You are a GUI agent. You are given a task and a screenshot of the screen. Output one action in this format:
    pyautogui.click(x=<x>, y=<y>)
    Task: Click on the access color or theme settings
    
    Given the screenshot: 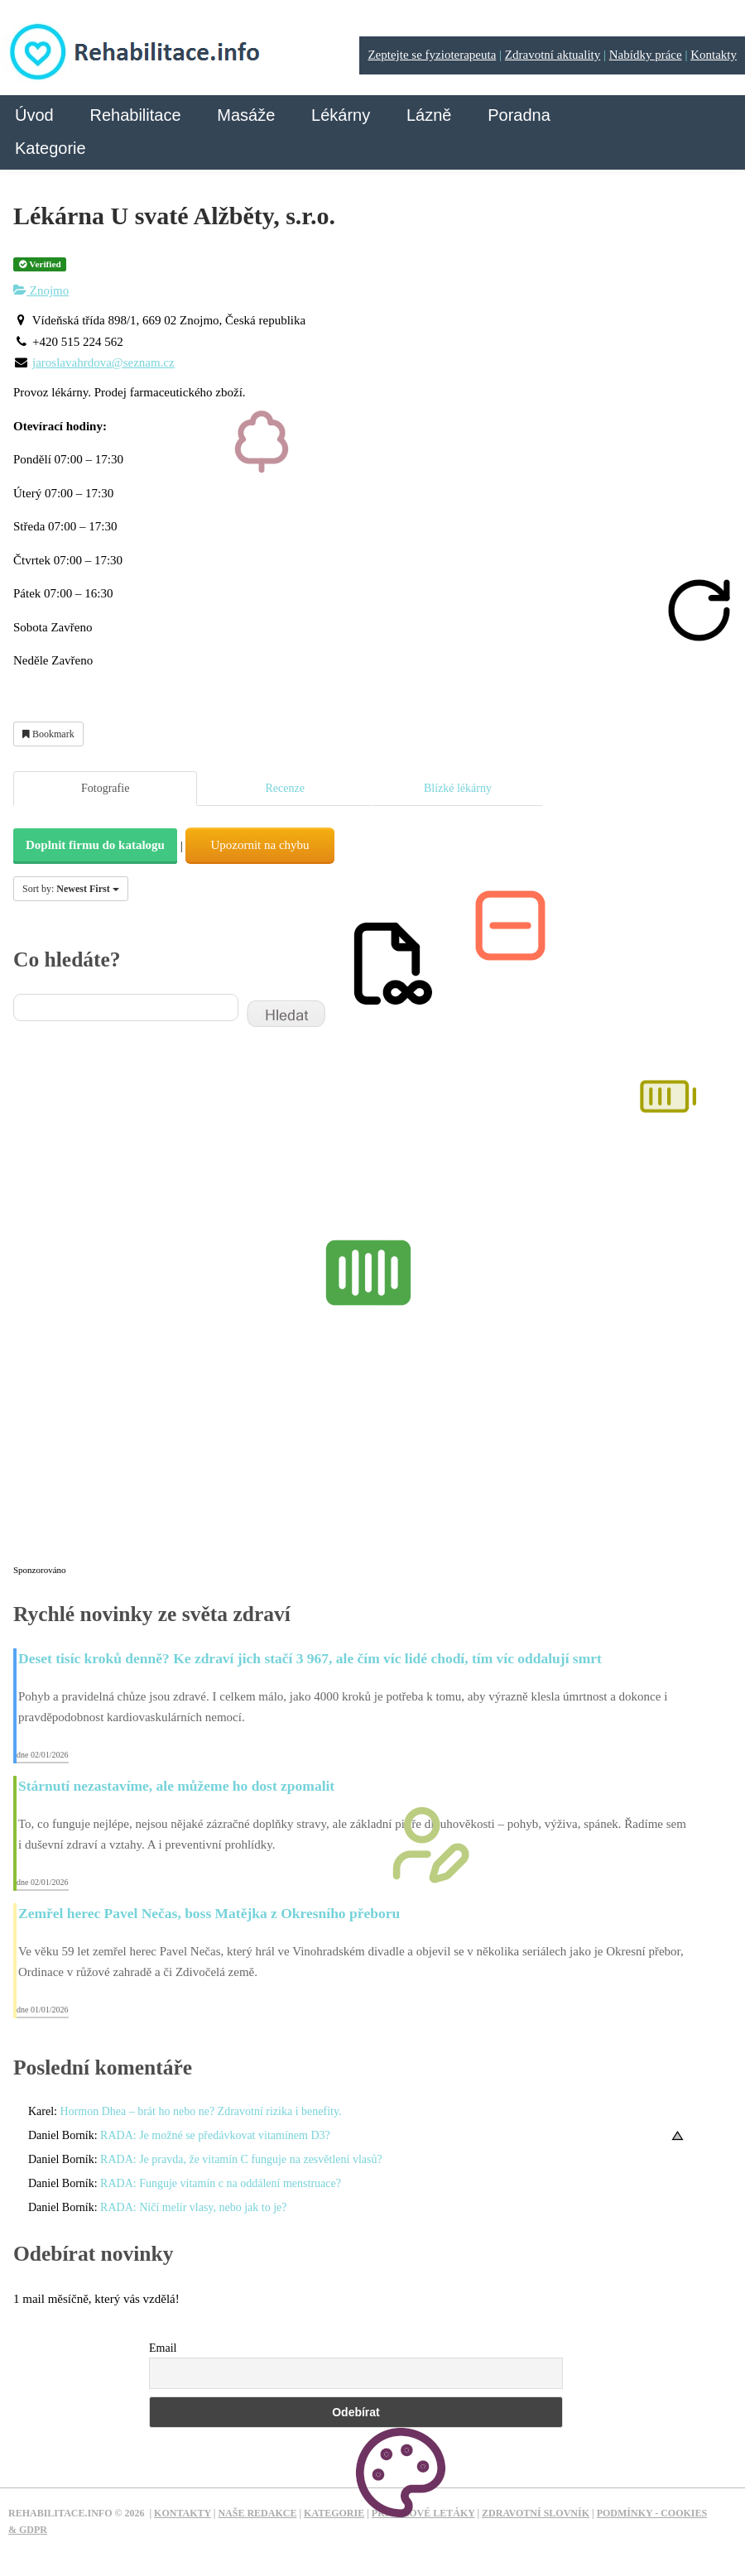 What is the action you would take?
    pyautogui.click(x=401, y=2473)
    